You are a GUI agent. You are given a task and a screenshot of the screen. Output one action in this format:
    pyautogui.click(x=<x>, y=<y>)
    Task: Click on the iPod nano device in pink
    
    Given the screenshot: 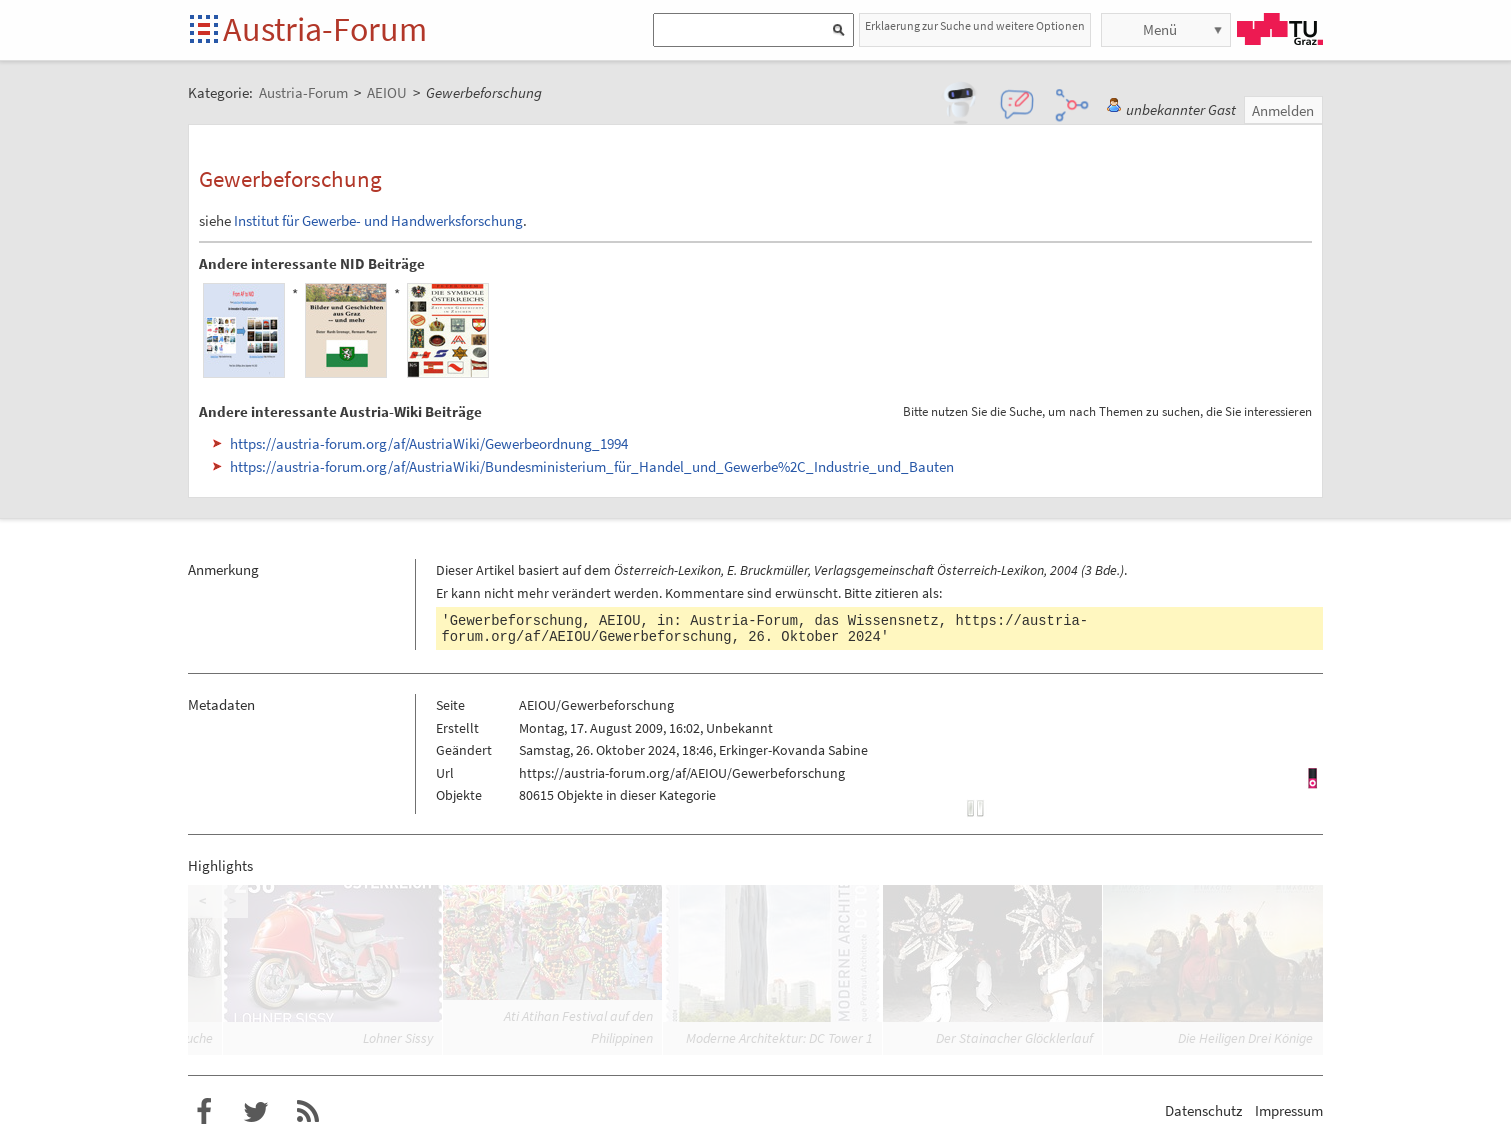 What is the action you would take?
    pyautogui.click(x=1312, y=778)
    